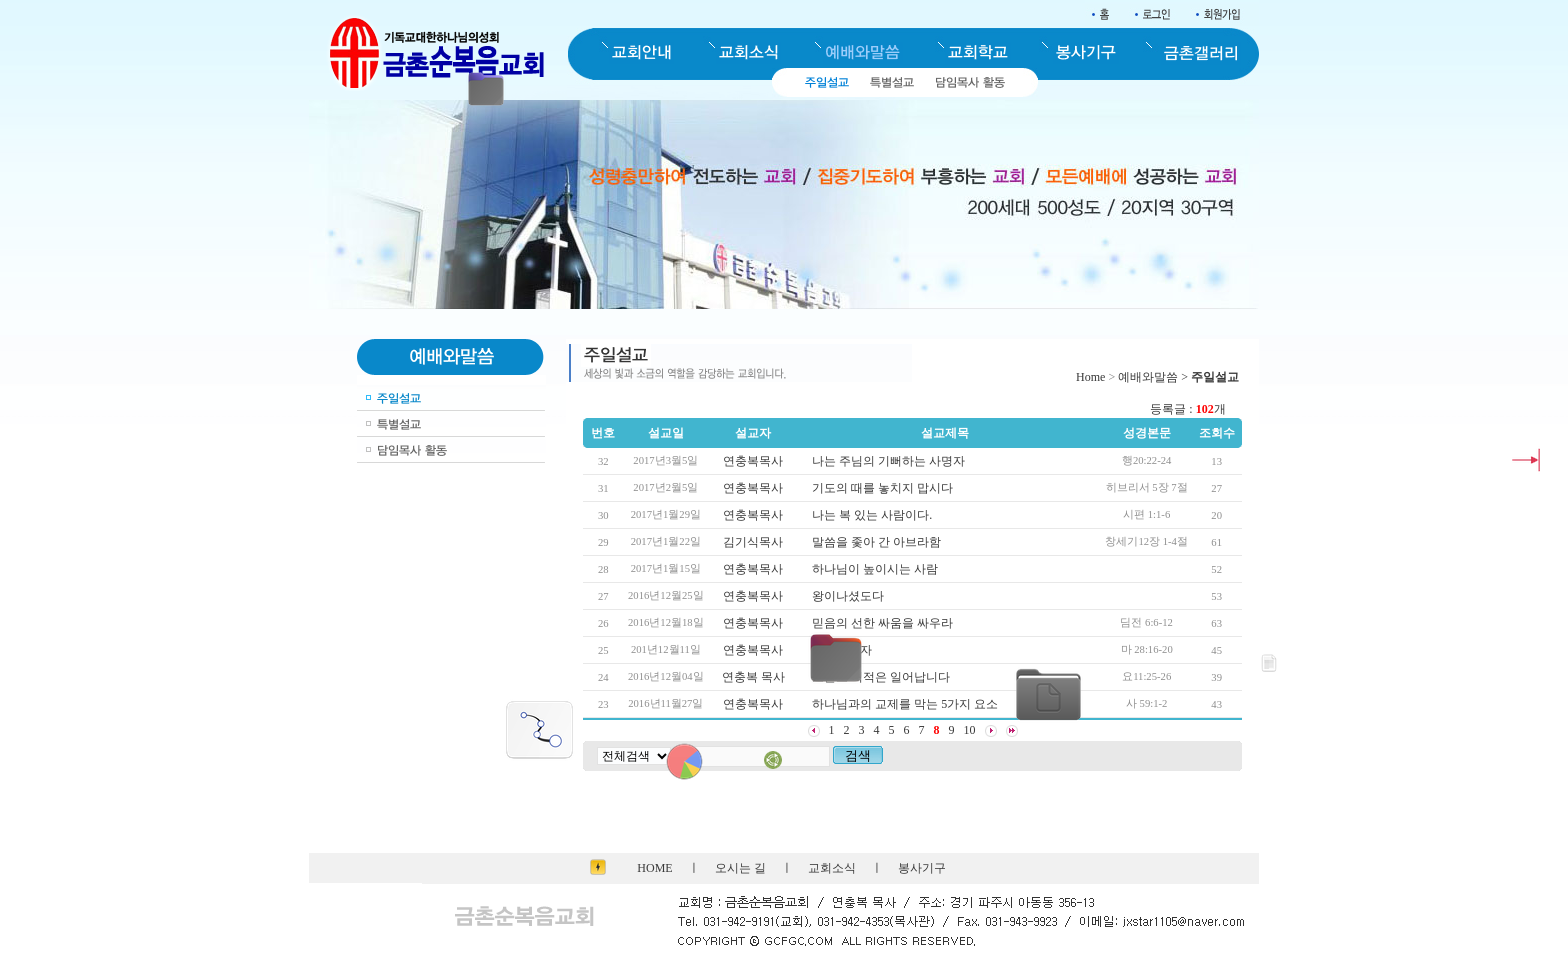 The image size is (1568, 953). Describe the element at coordinates (773, 760) in the screenshot. I see `launch the ubuntu mate desktop environment` at that location.